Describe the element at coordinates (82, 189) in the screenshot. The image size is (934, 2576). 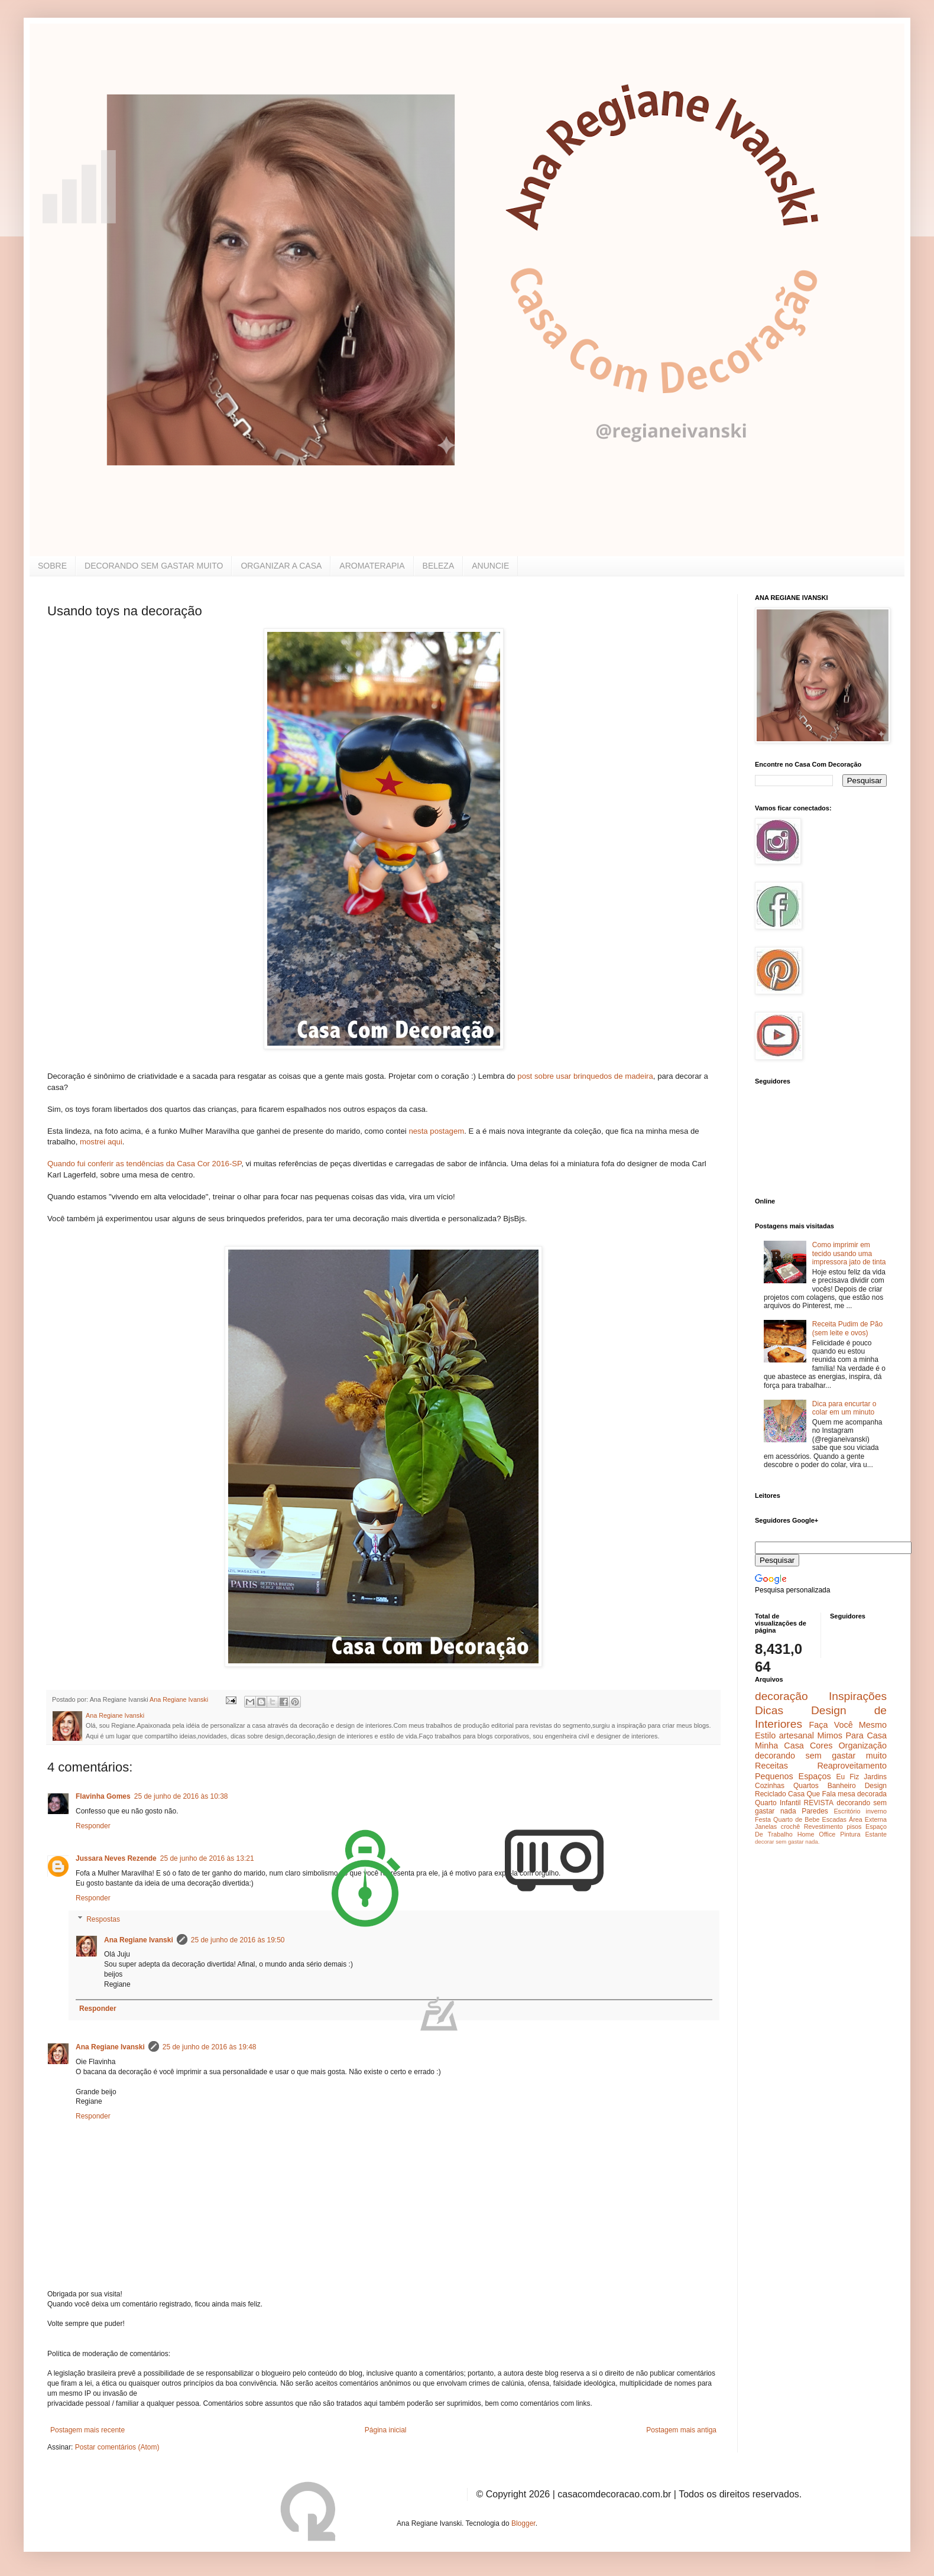
I see `indicates no cellular signal available` at that location.